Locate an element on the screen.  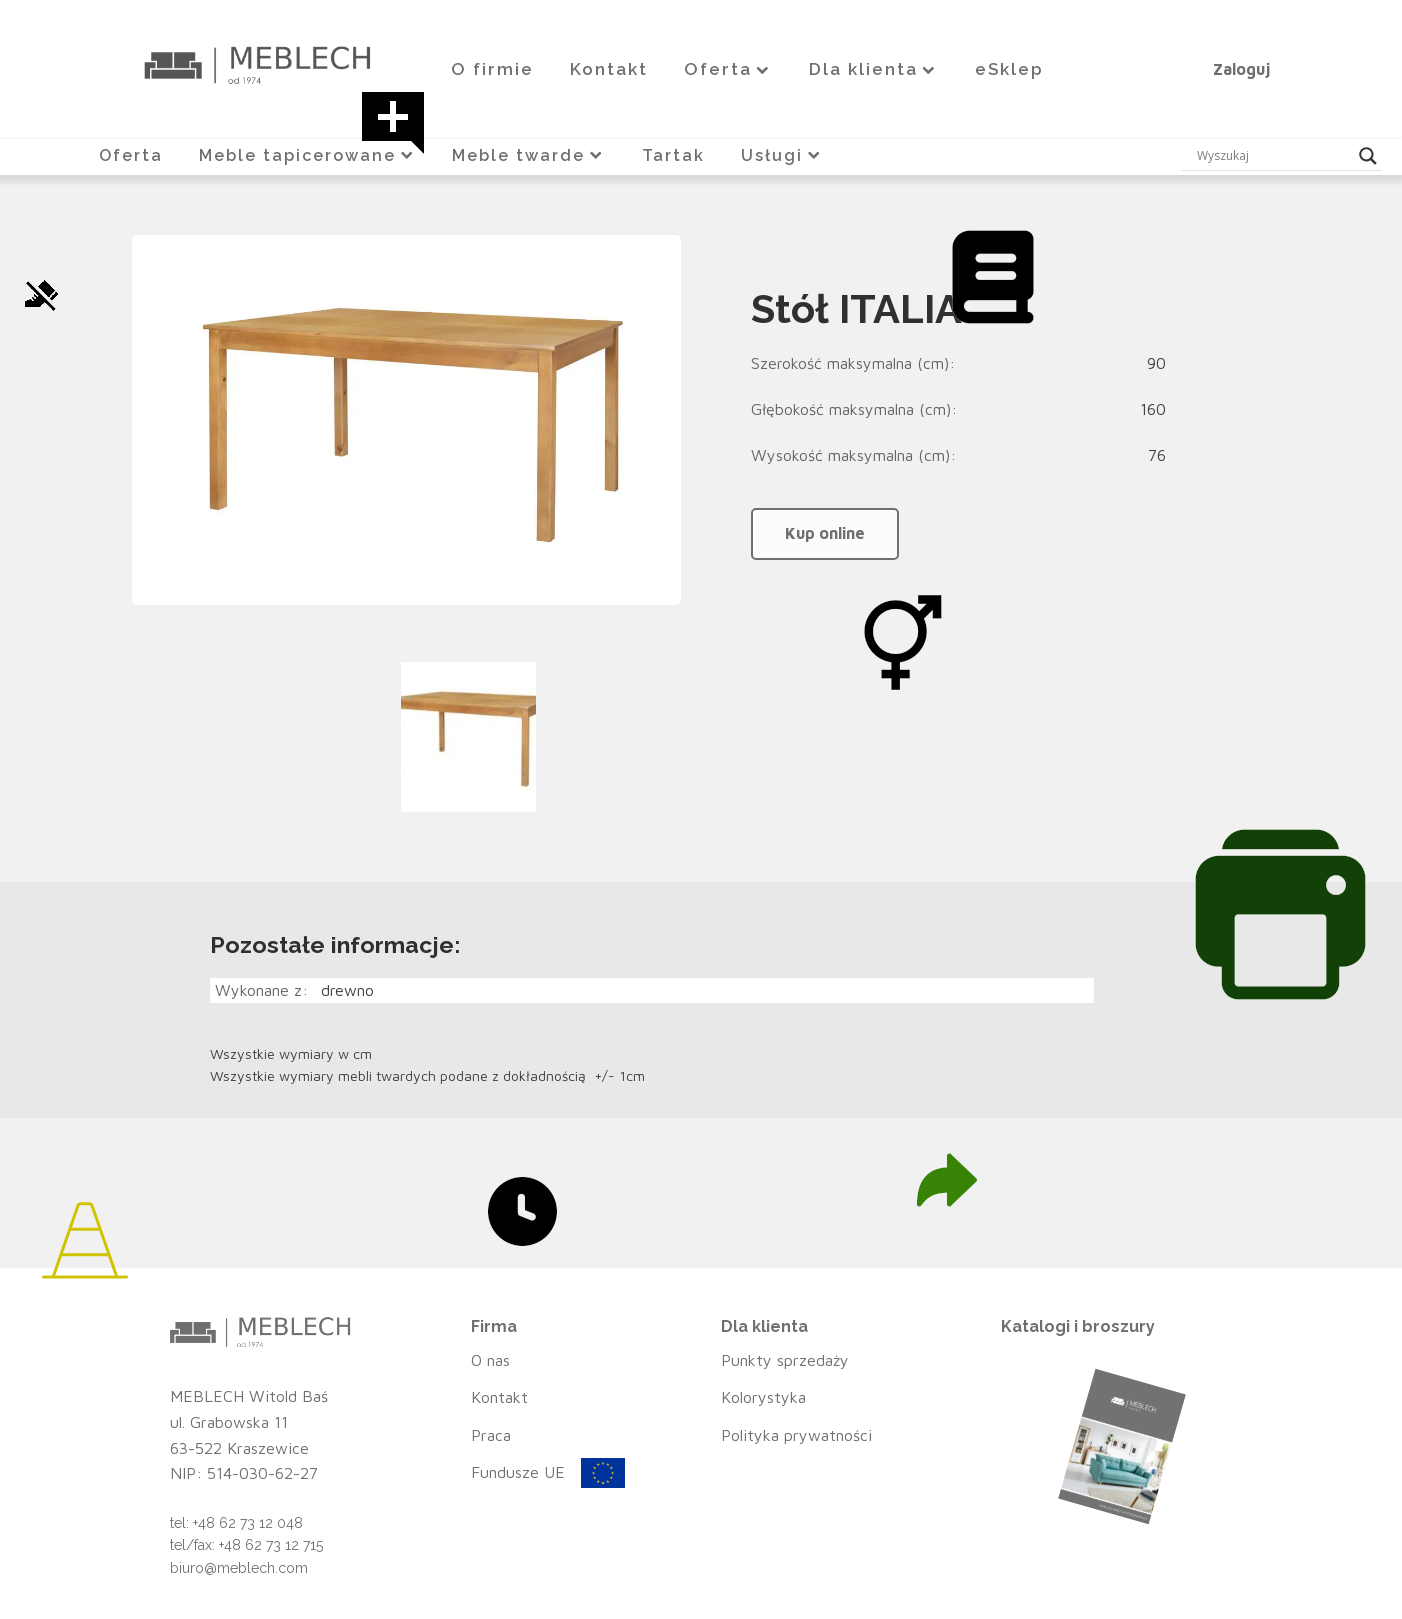
indicates an area under construction or maintenance is located at coordinates (85, 1242).